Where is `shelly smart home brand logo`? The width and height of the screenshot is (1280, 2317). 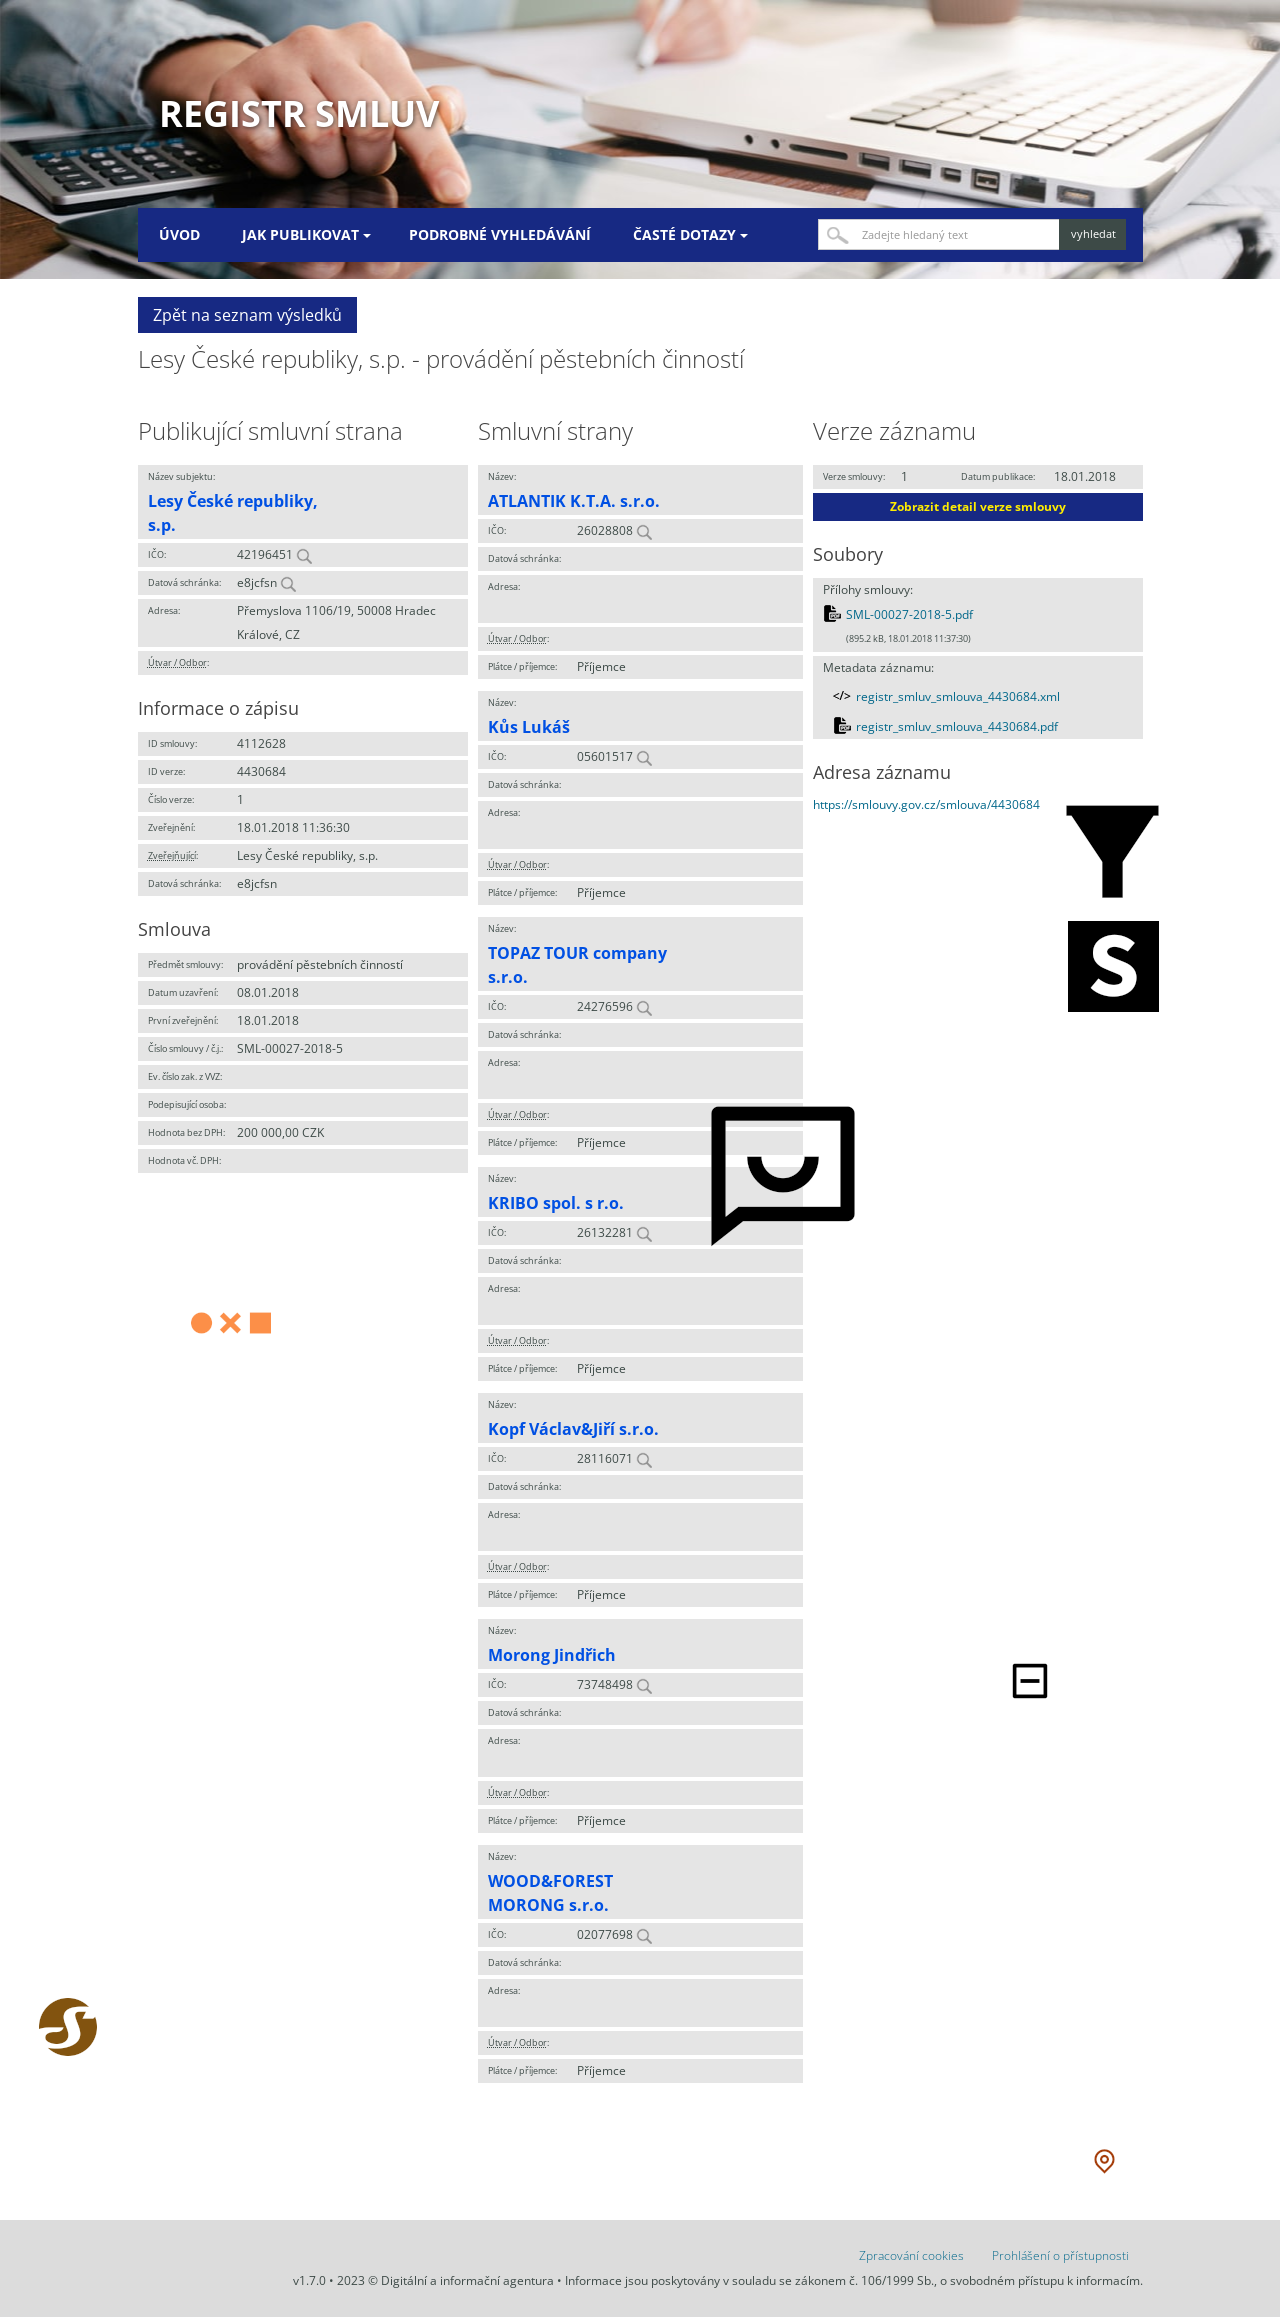
shelly smart home brand logo is located at coordinates (68, 2027).